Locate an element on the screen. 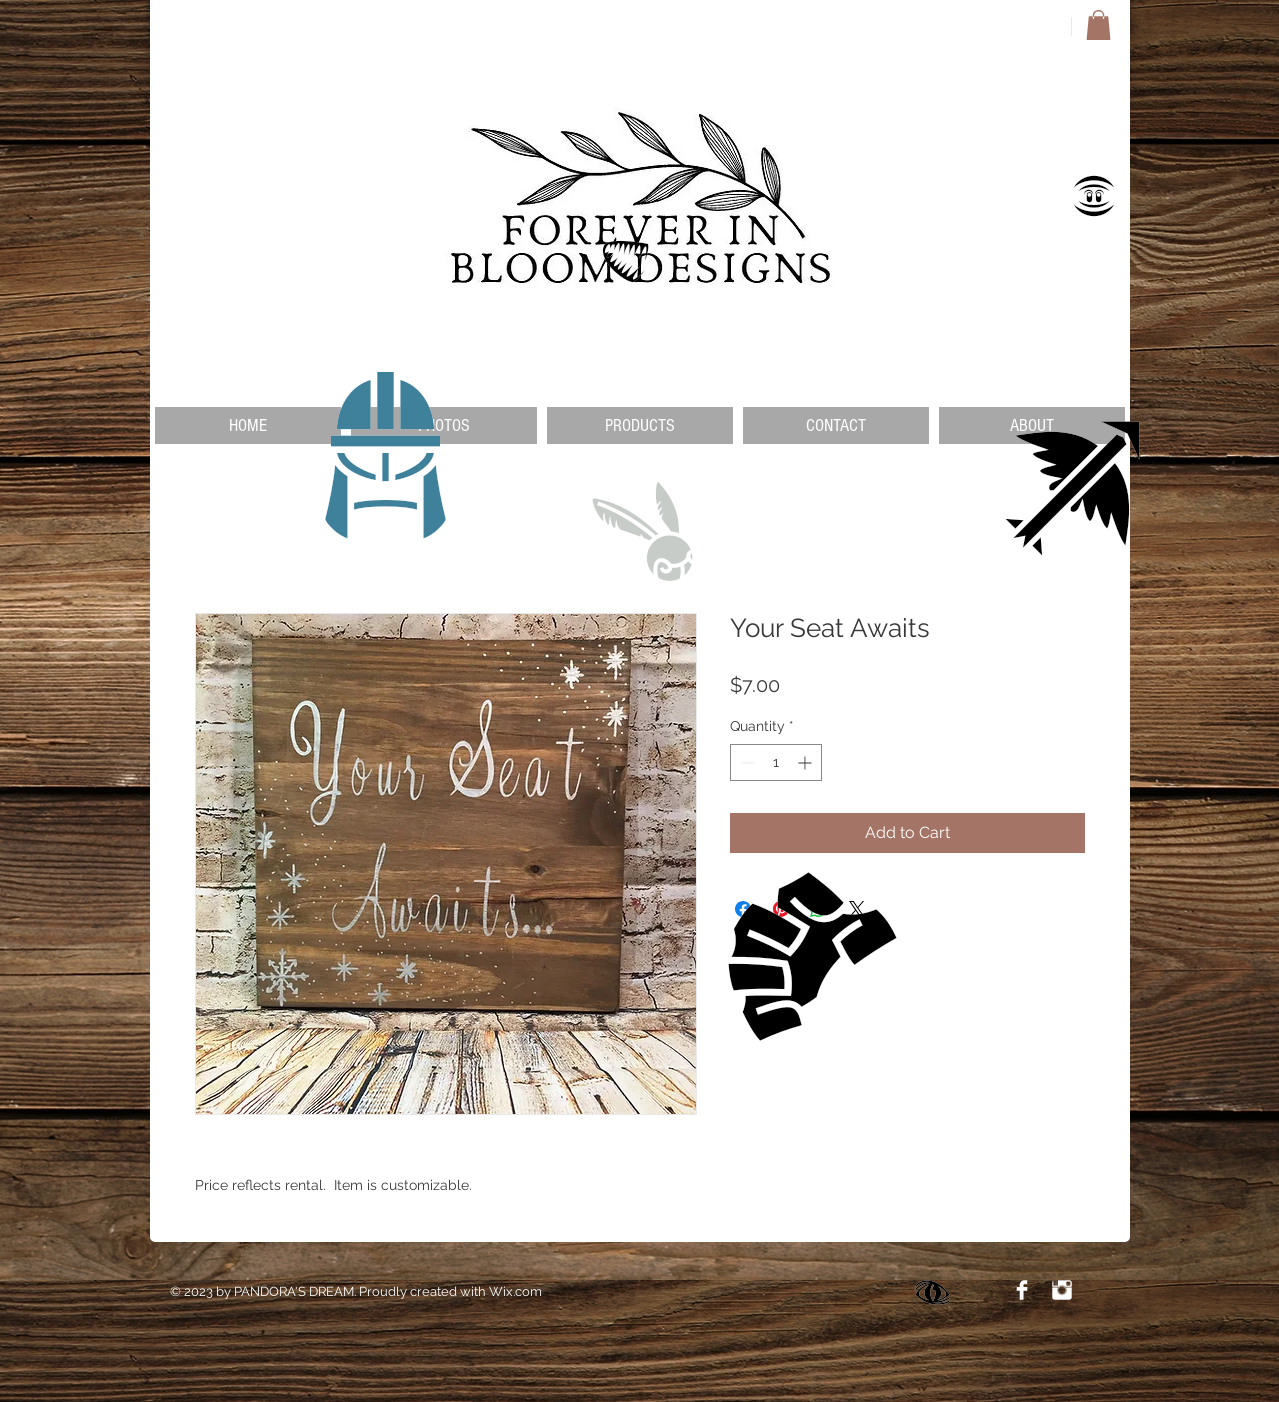 This screenshot has height=1402, width=1279. a stylized character or avatar icon is located at coordinates (1094, 196).